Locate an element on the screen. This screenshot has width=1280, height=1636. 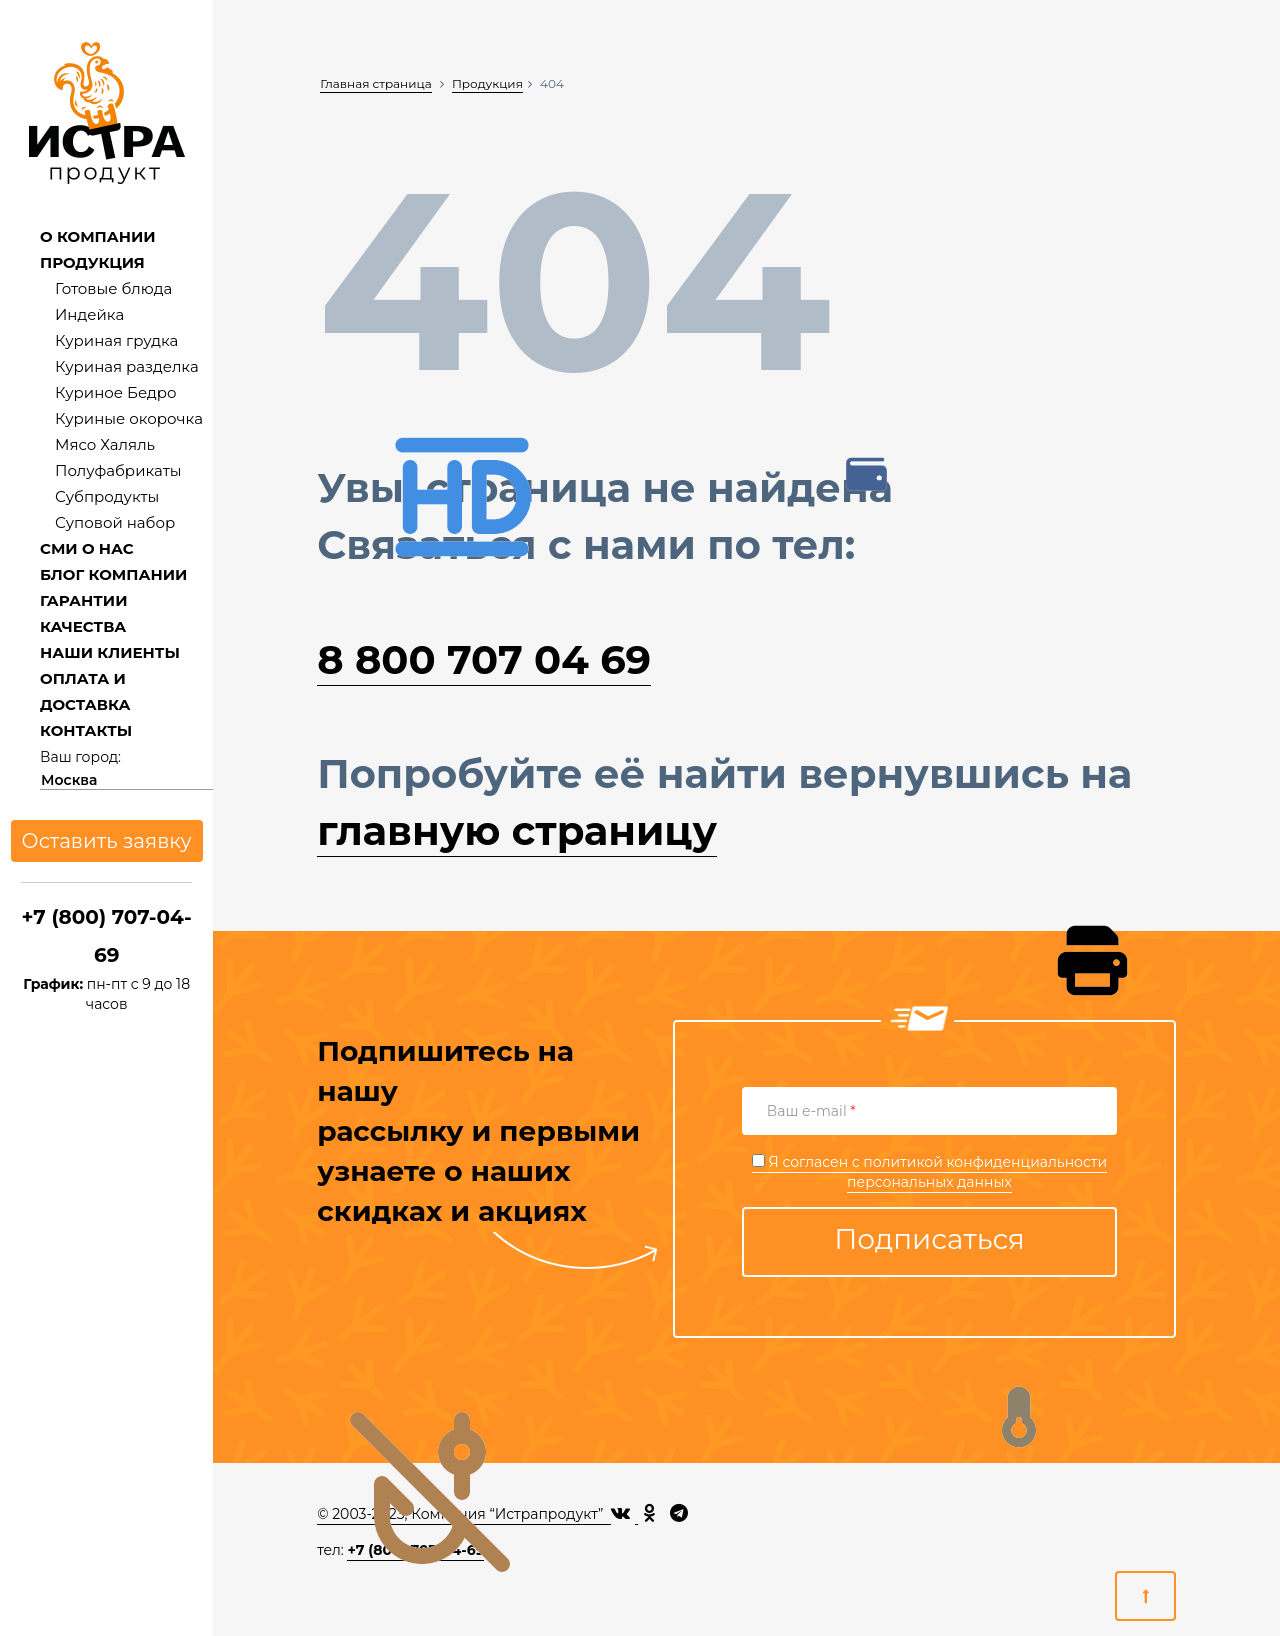
access your wallet or payment methods is located at coordinates (866, 475).